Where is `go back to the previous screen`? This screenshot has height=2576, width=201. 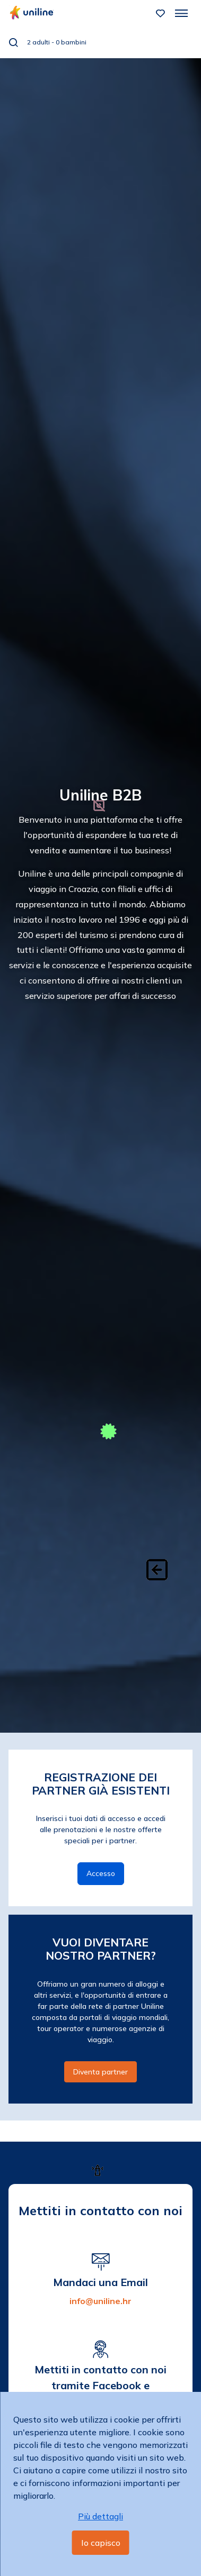 go back to the previous screen is located at coordinates (157, 1570).